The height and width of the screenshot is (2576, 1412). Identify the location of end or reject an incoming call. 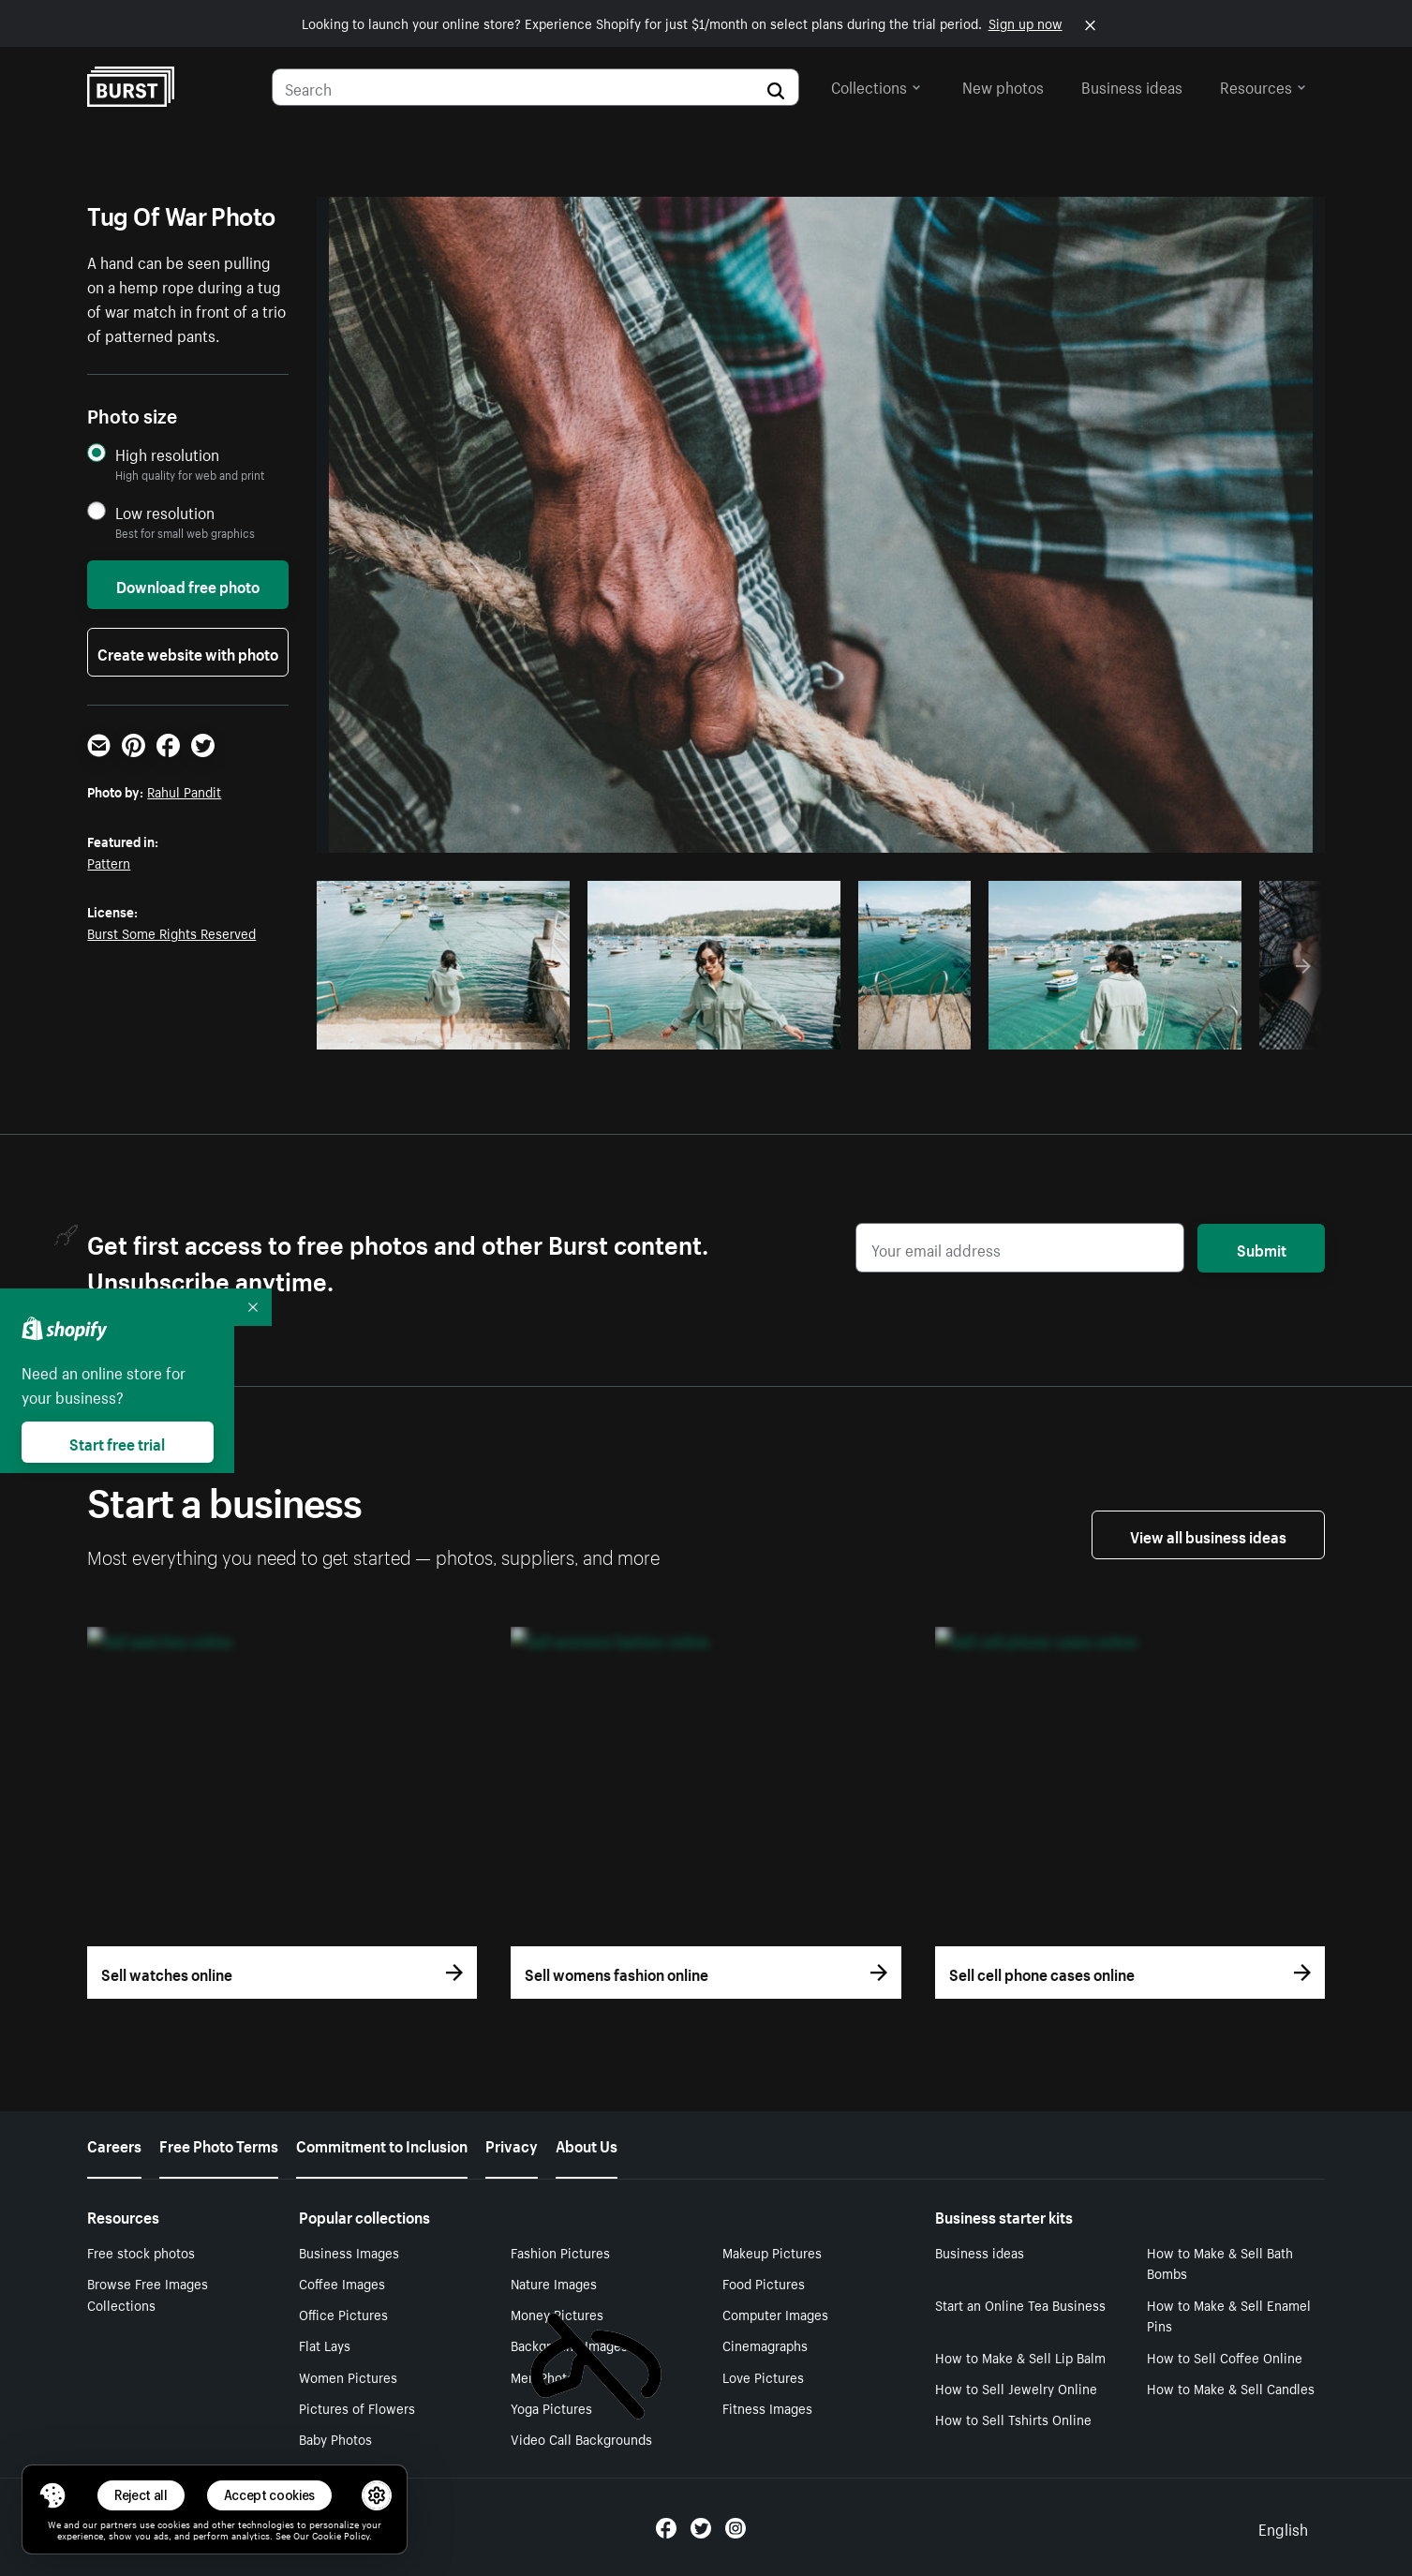
(596, 2366).